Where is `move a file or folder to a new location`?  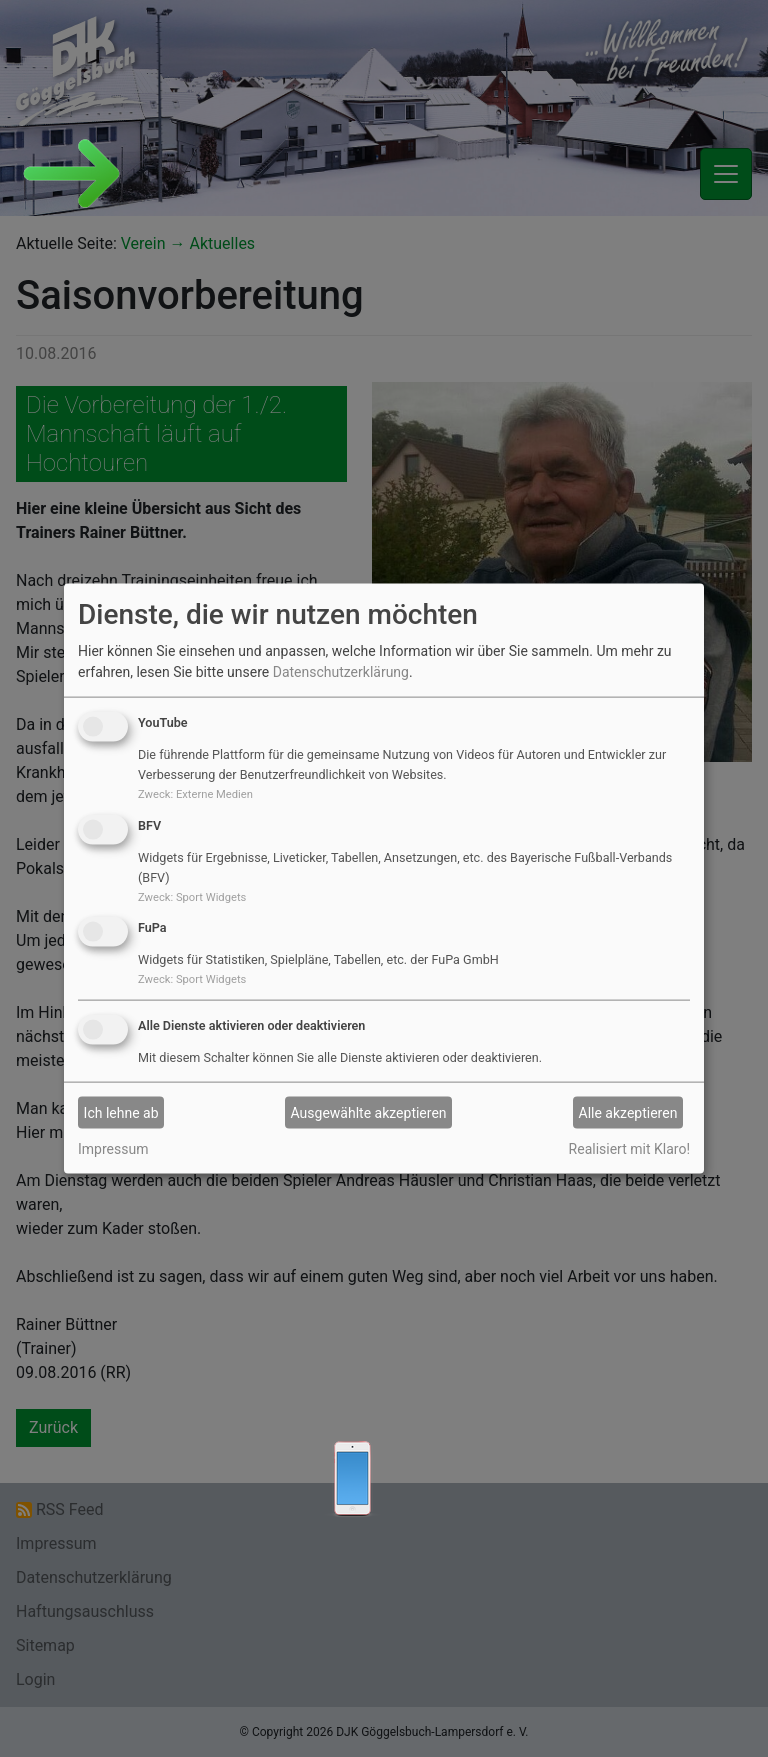 move a file or folder to a new location is located at coordinates (71, 173).